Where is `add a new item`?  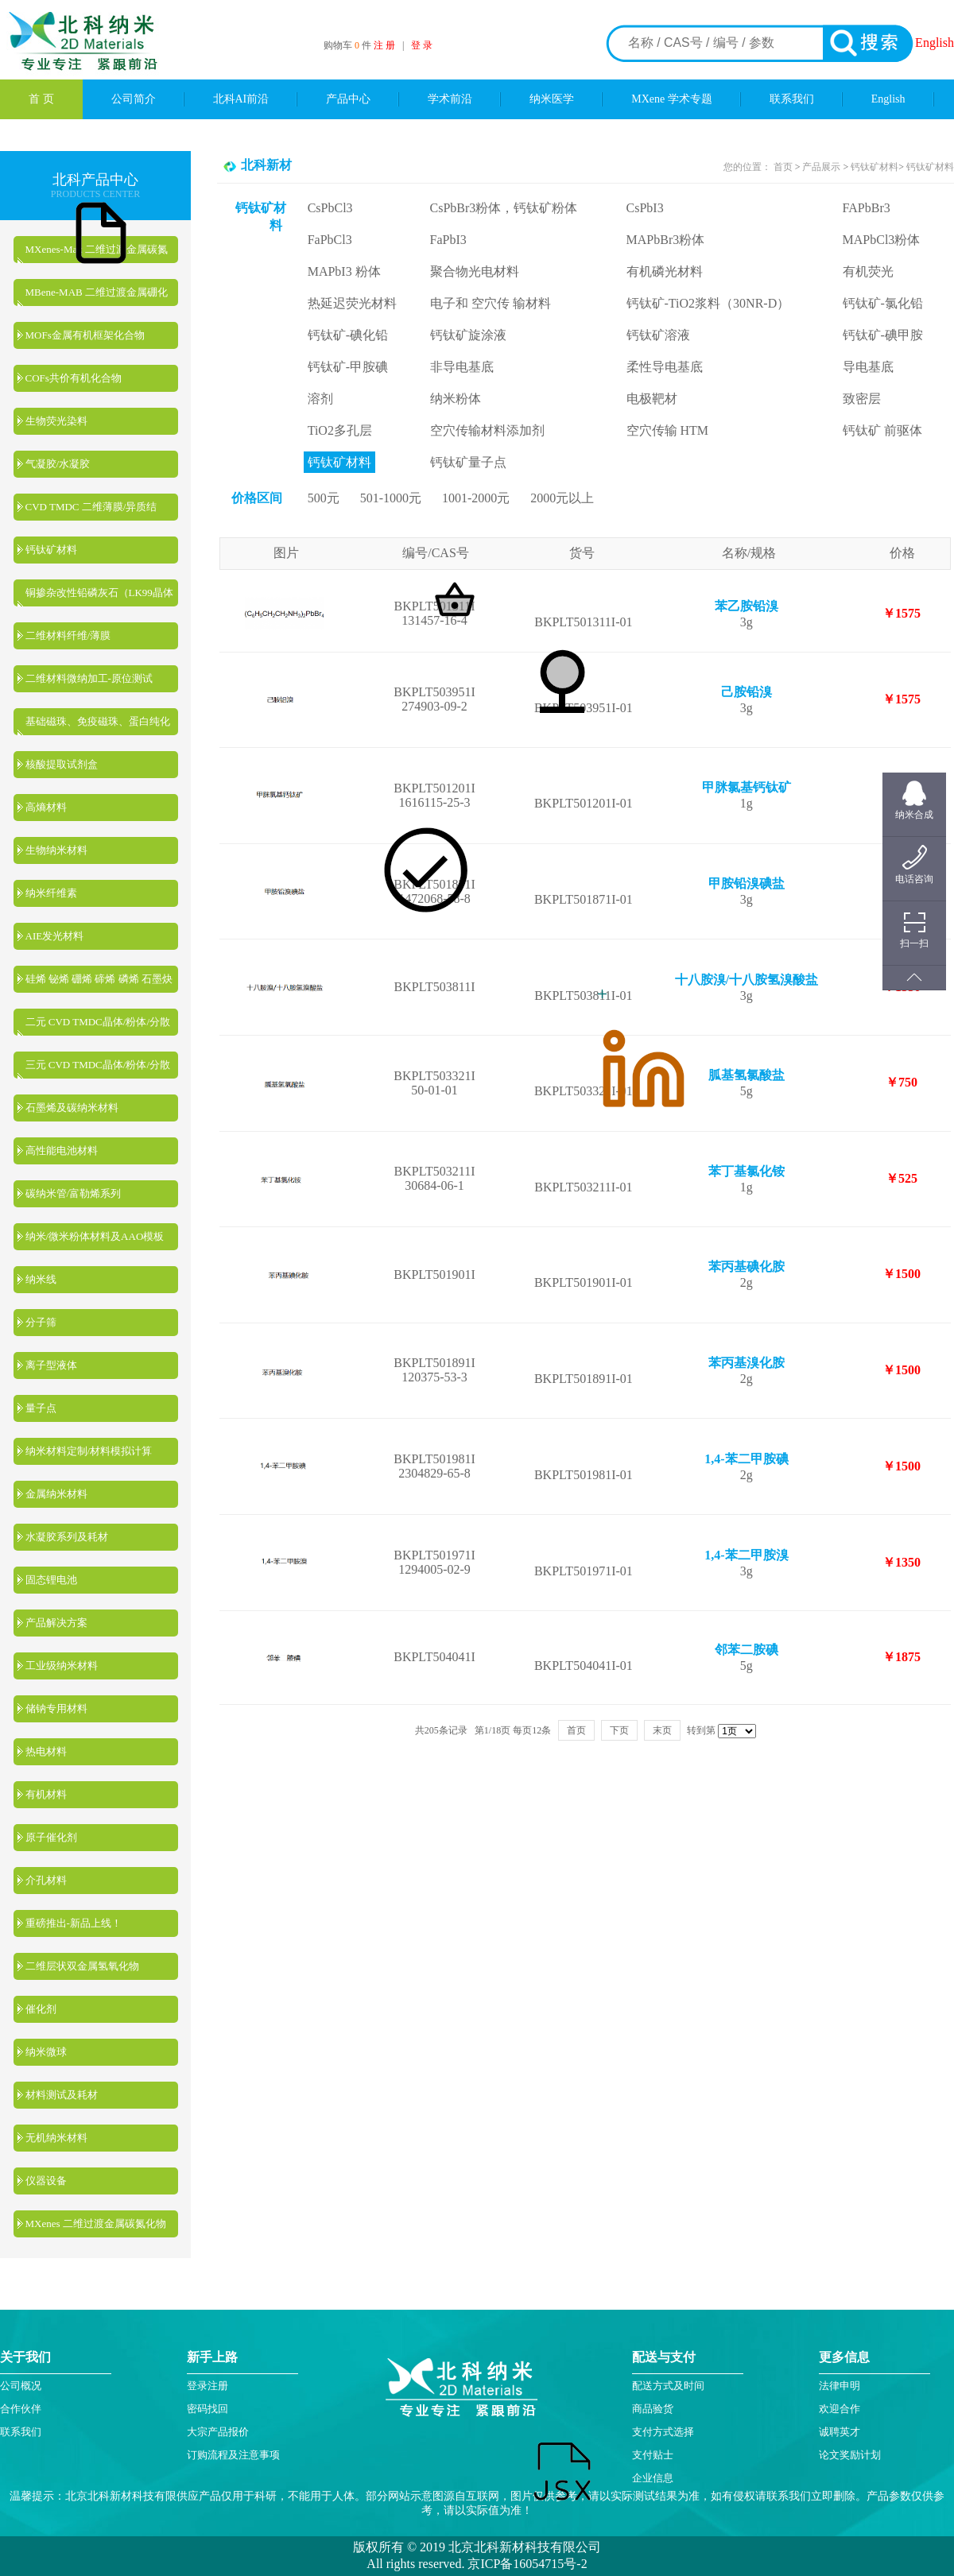 add a new item is located at coordinates (602, 994).